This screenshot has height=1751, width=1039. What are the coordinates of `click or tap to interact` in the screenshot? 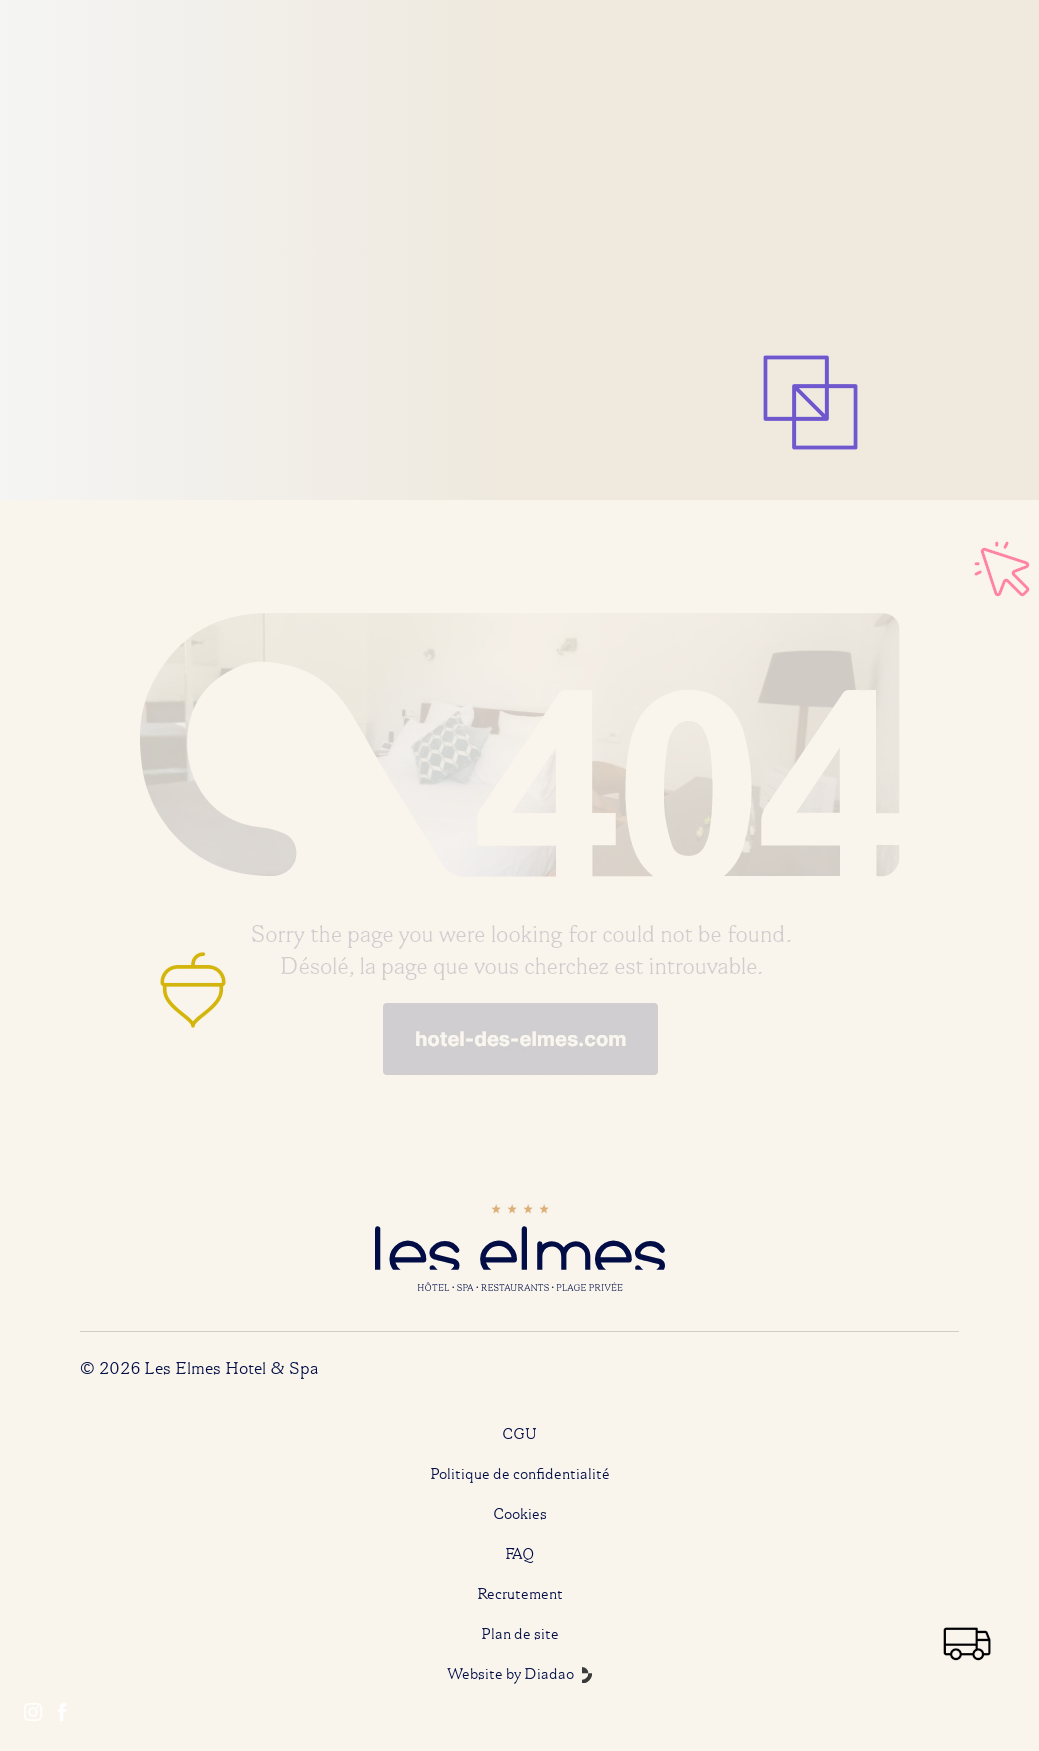 It's located at (1005, 572).